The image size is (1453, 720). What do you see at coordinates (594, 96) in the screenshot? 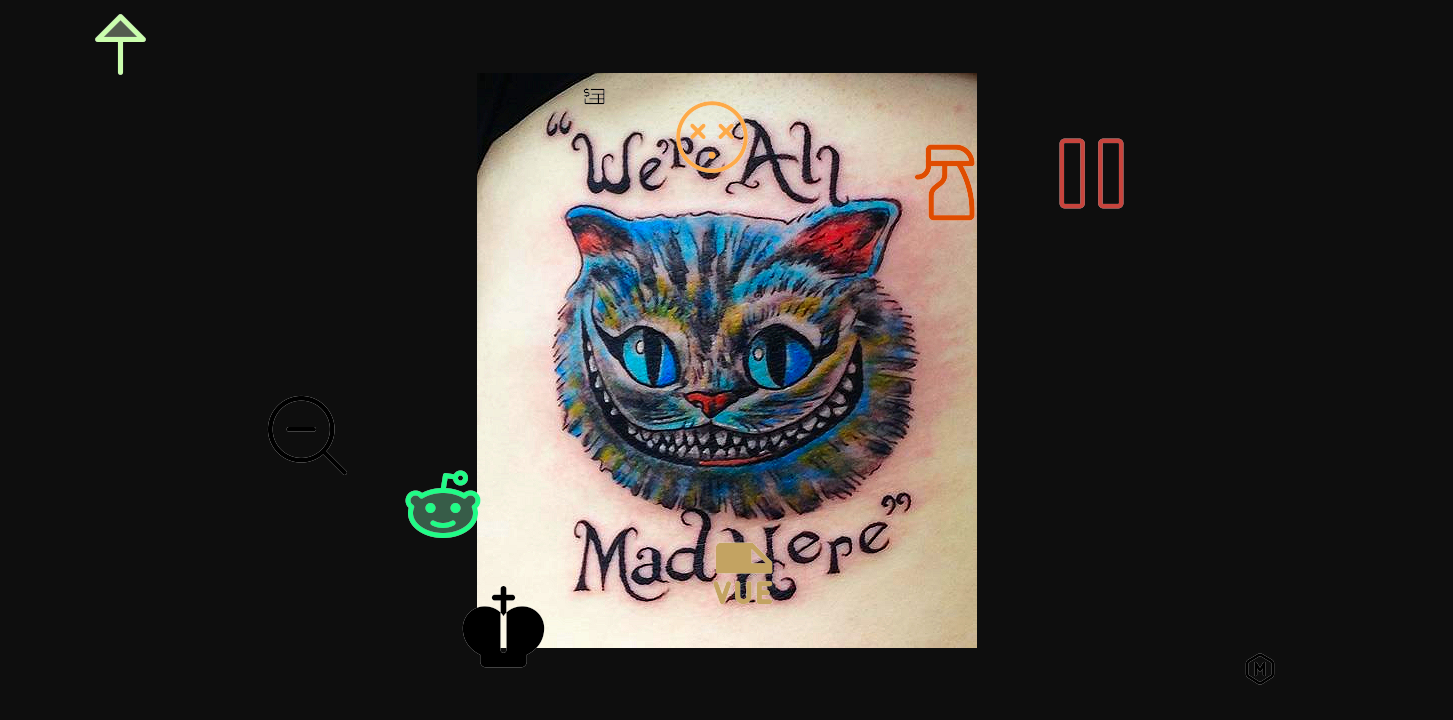
I see `view invoice details` at bounding box center [594, 96].